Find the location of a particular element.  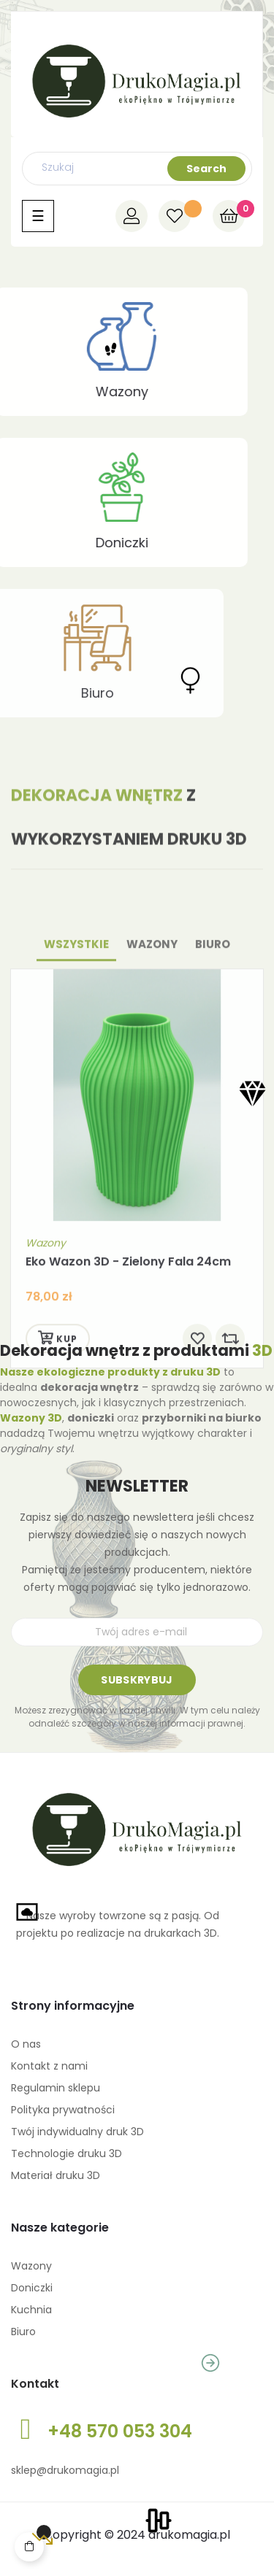

track your steps or walking activity is located at coordinates (110, 349).